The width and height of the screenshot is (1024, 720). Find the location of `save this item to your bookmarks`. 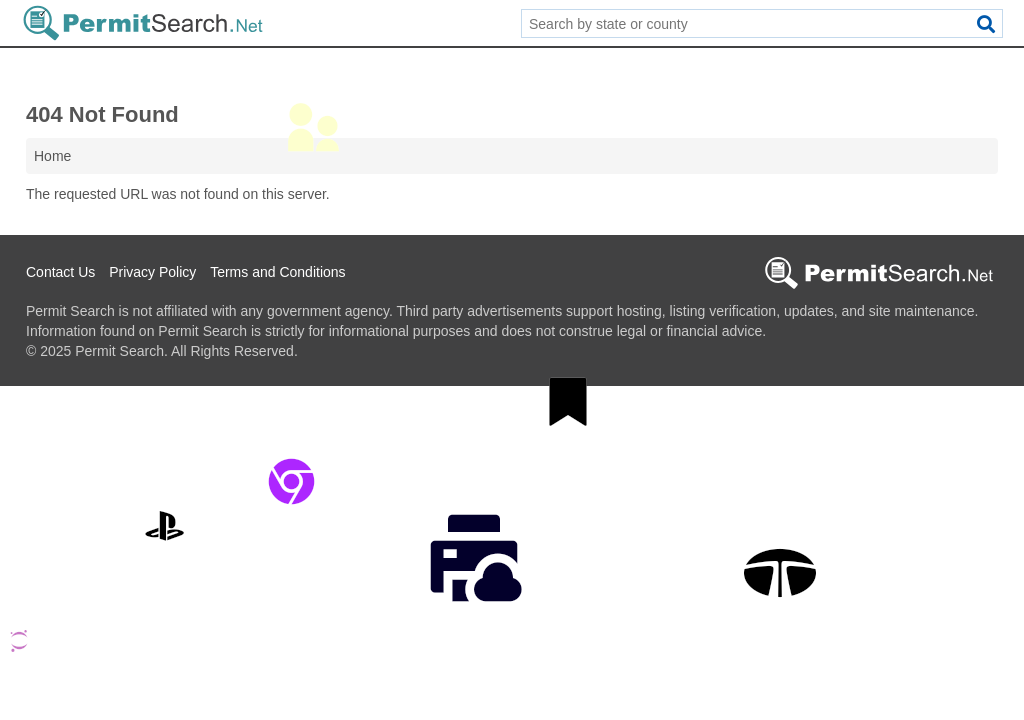

save this item to your bookmarks is located at coordinates (568, 401).